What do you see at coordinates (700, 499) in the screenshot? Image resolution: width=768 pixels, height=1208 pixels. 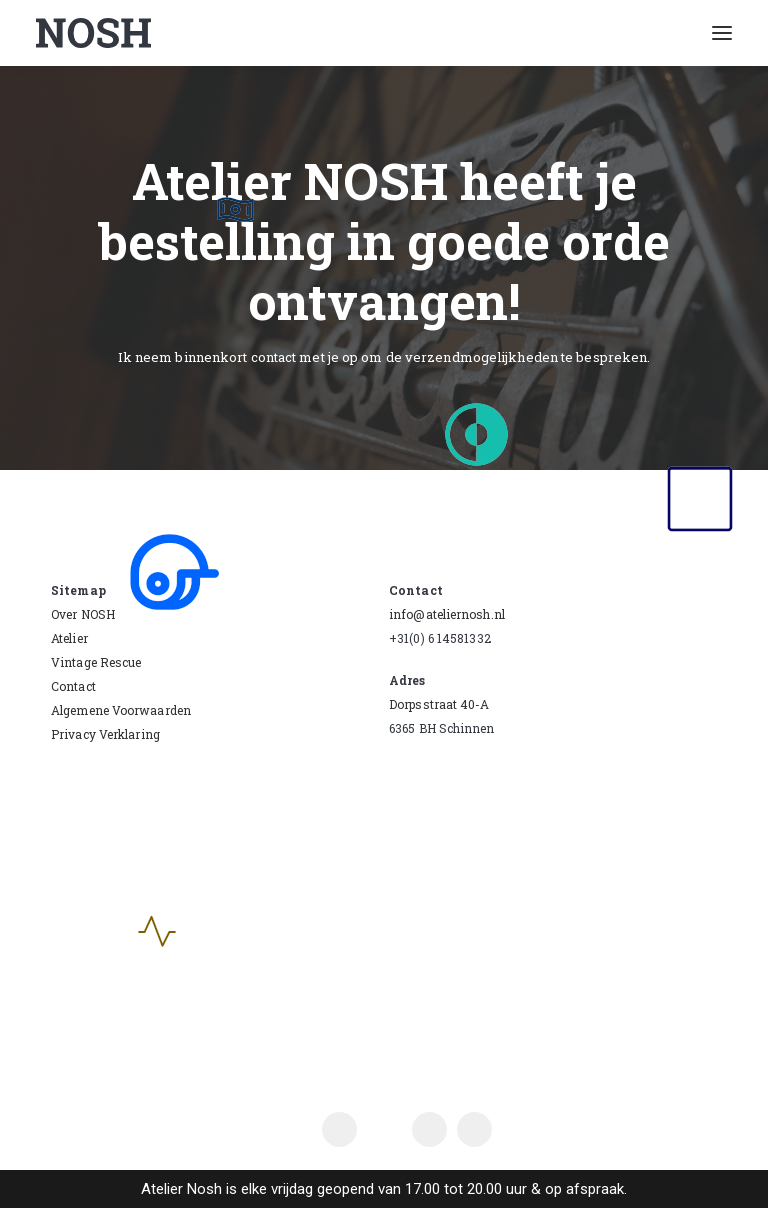 I see `stop media playback` at bounding box center [700, 499].